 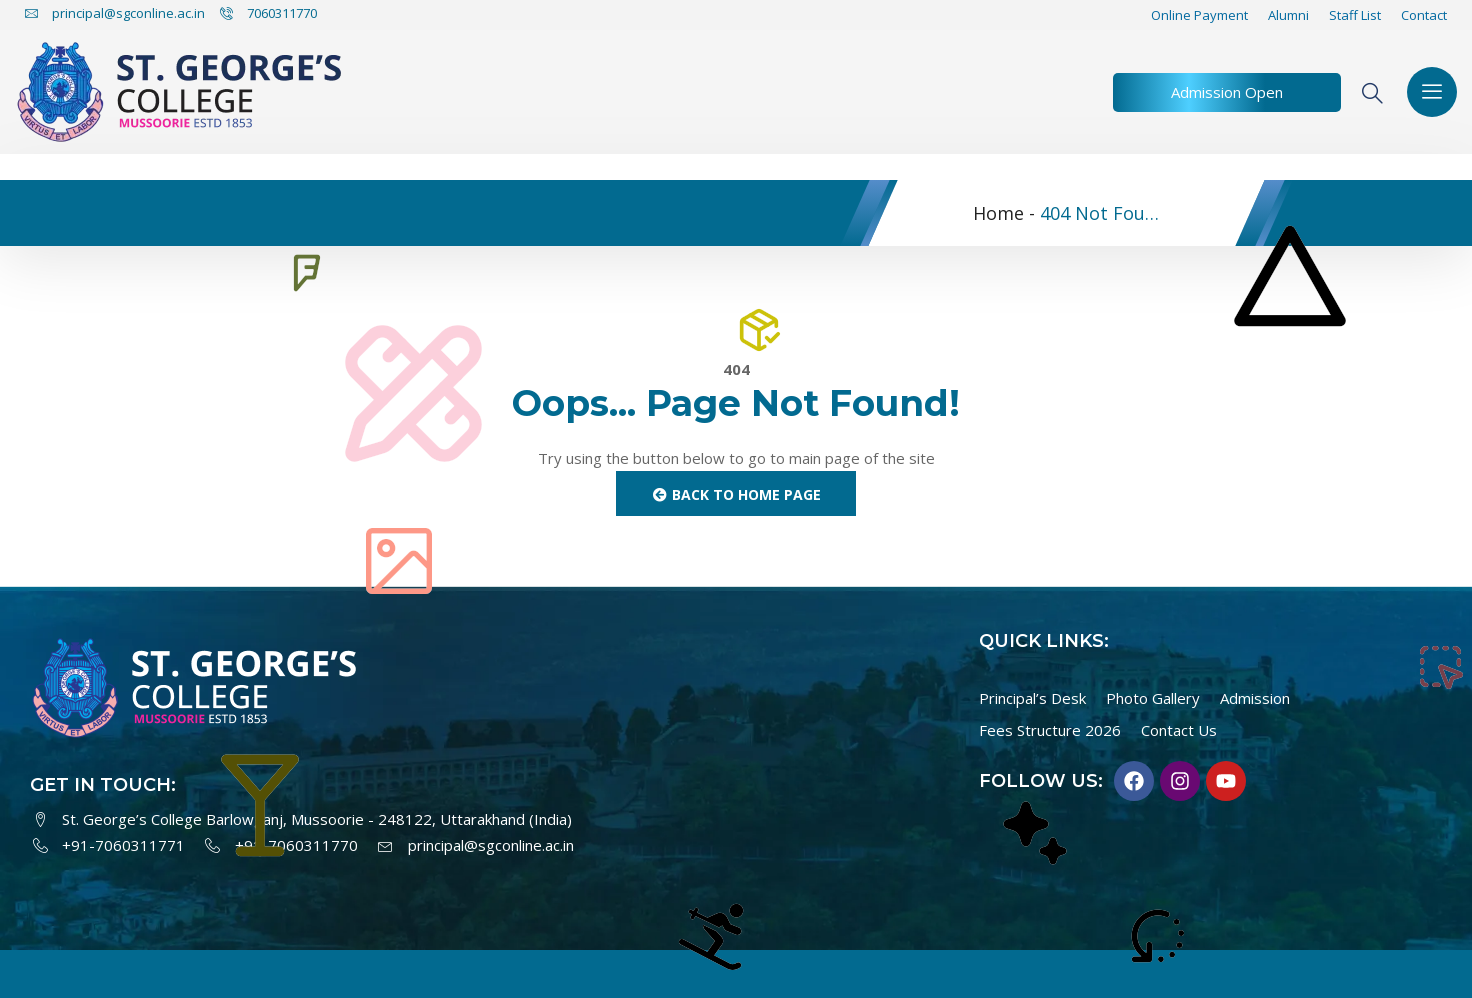 I want to click on access design or editing tools, so click(x=413, y=393).